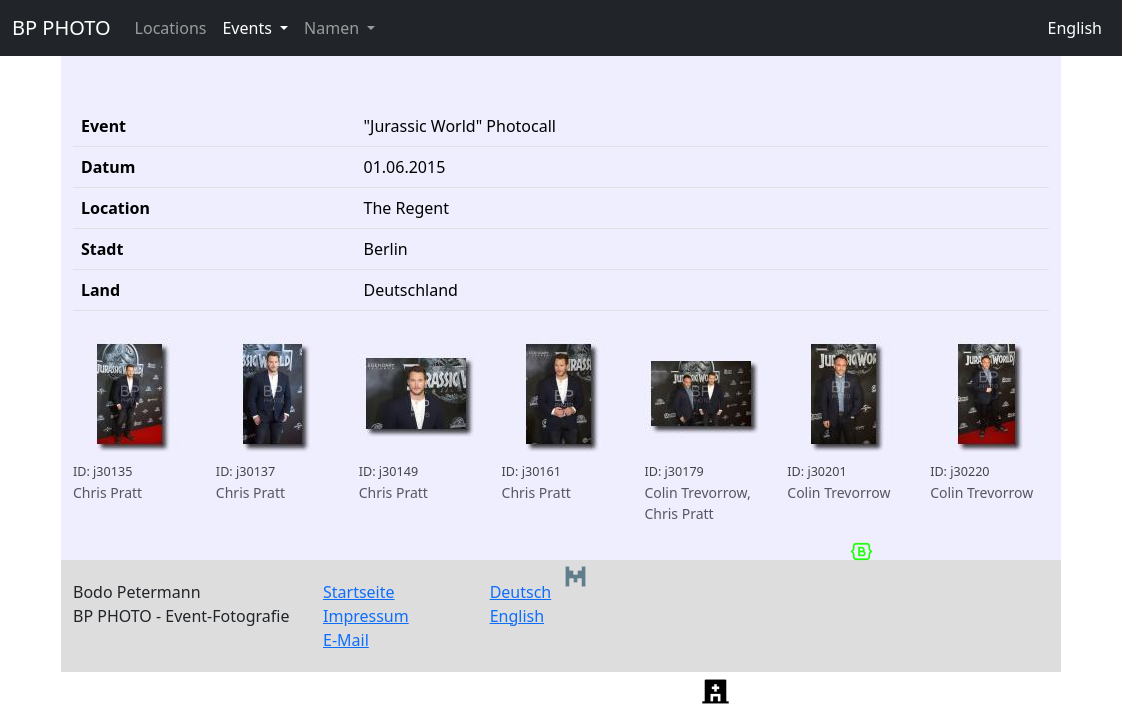  What do you see at coordinates (861, 551) in the screenshot?
I see `bootstrap framework logo` at bounding box center [861, 551].